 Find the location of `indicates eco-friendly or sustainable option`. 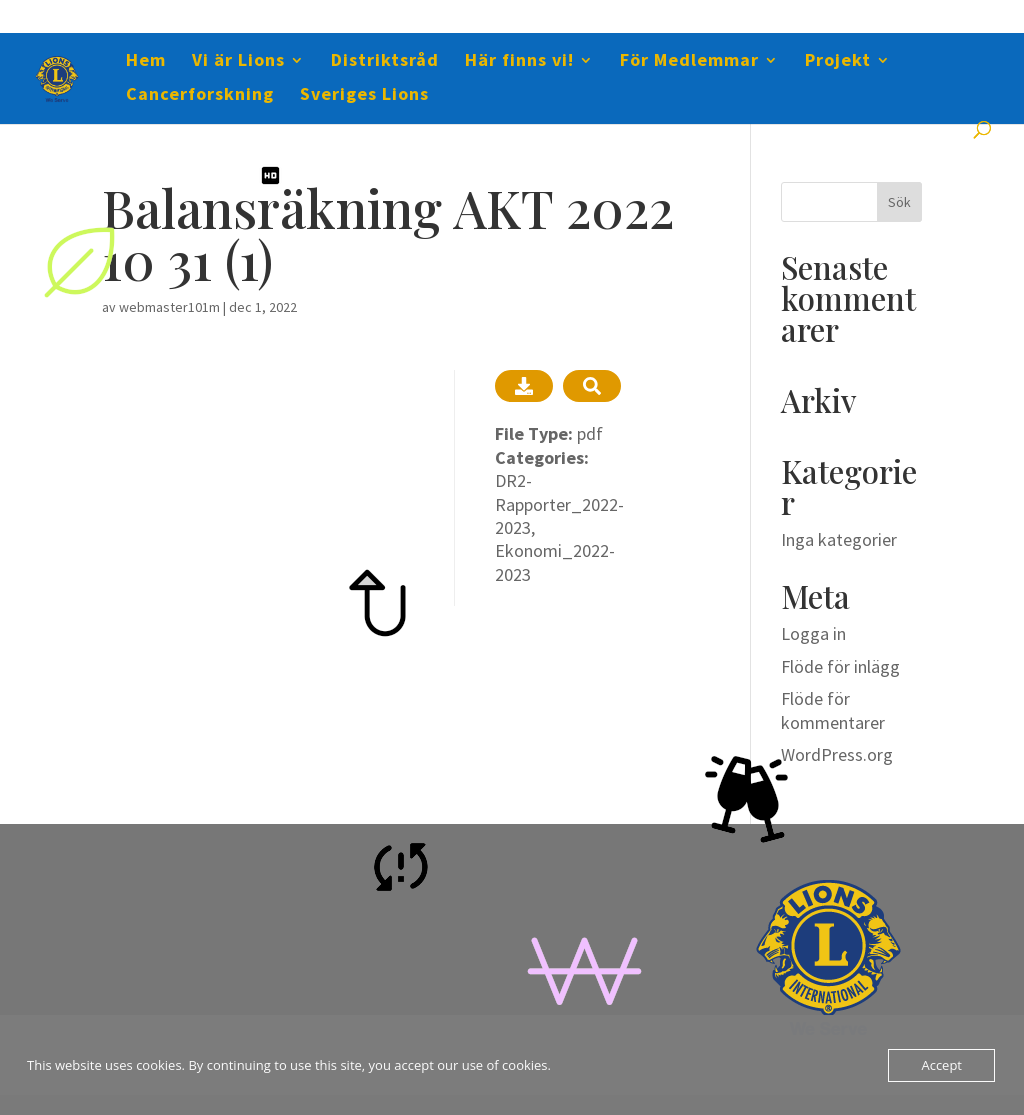

indicates eco-friendly or sustainable option is located at coordinates (79, 262).